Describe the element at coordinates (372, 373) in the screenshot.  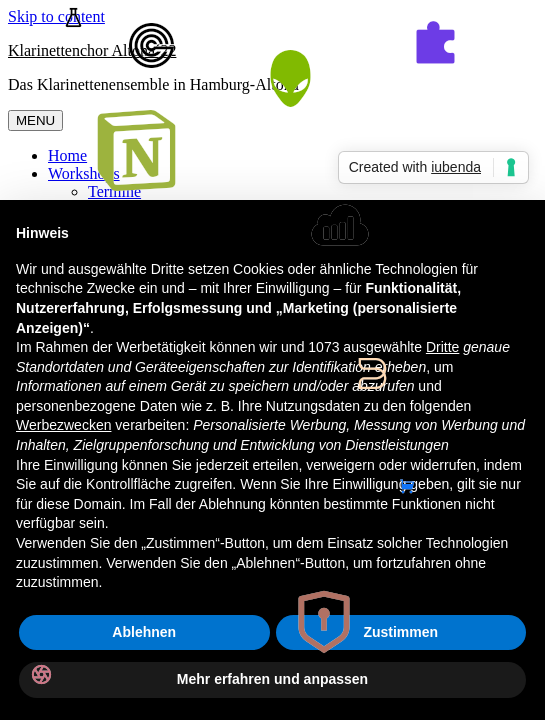
I see `bluesound brand logo` at that location.